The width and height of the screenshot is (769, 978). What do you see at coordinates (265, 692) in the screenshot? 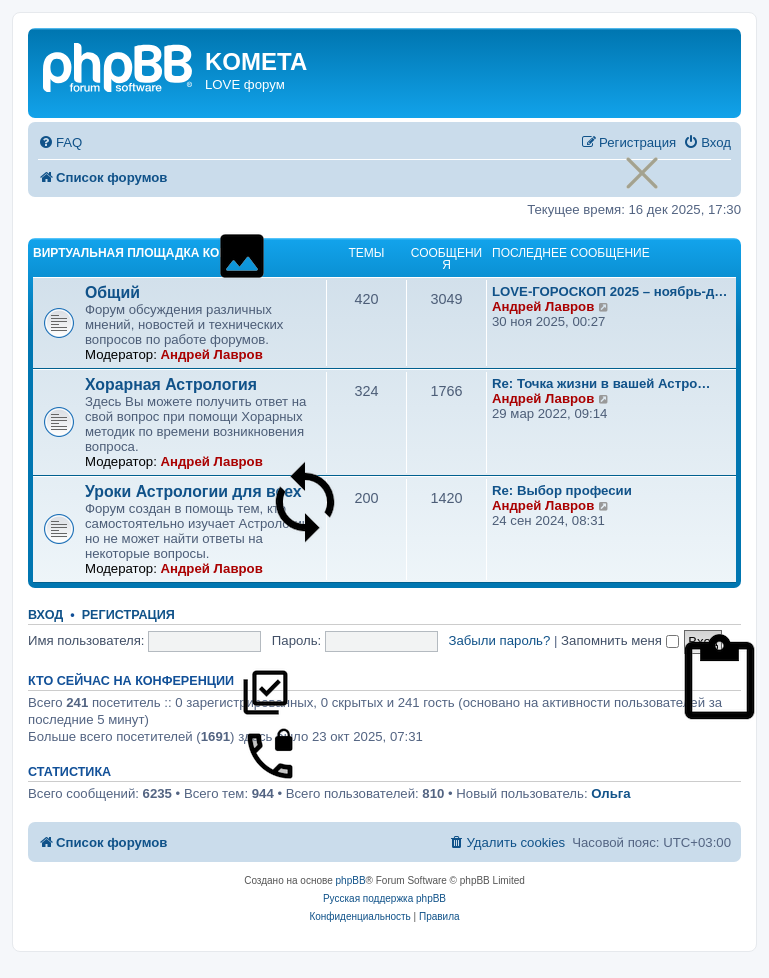
I see `item successfully added to library` at bounding box center [265, 692].